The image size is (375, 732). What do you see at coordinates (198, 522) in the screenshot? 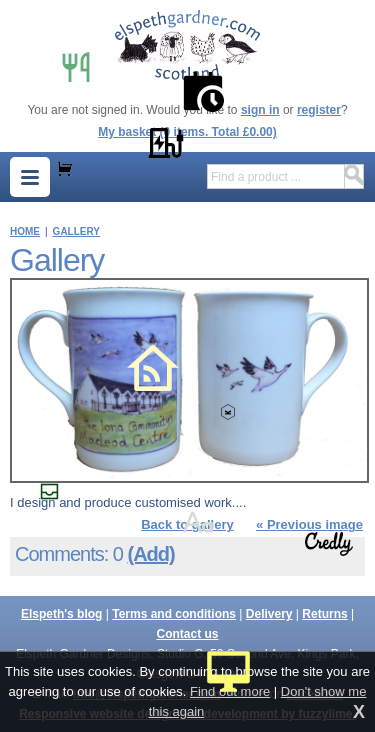
I see `adjust text size settings` at bounding box center [198, 522].